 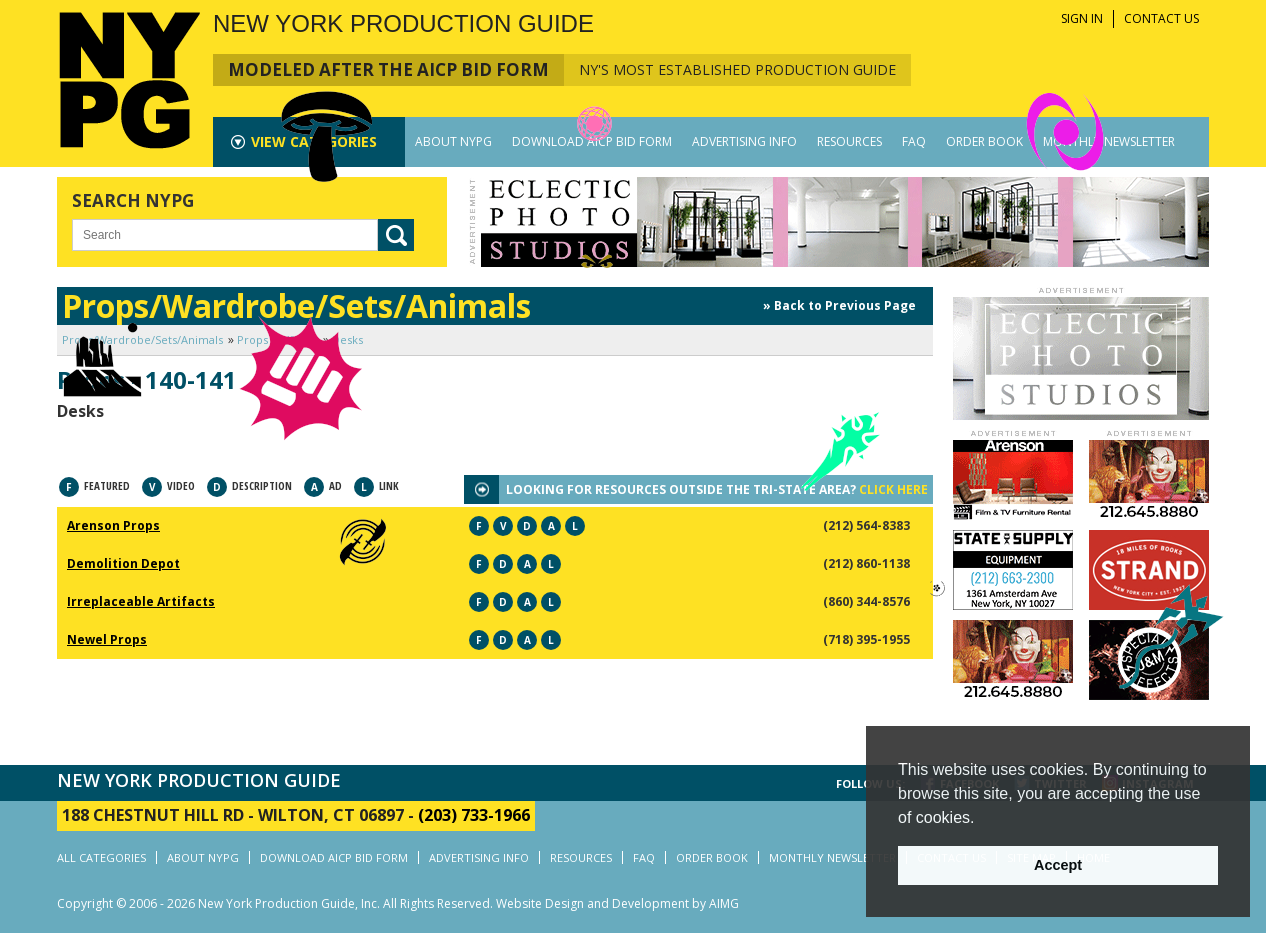 I want to click on navigate to Monument Valley game, so click(x=102, y=357).